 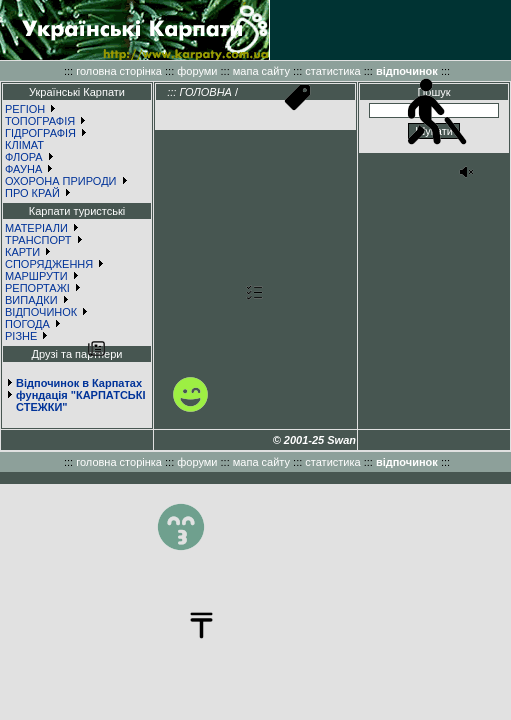 What do you see at coordinates (254, 292) in the screenshot?
I see `view completed tasks or checklist` at bounding box center [254, 292].